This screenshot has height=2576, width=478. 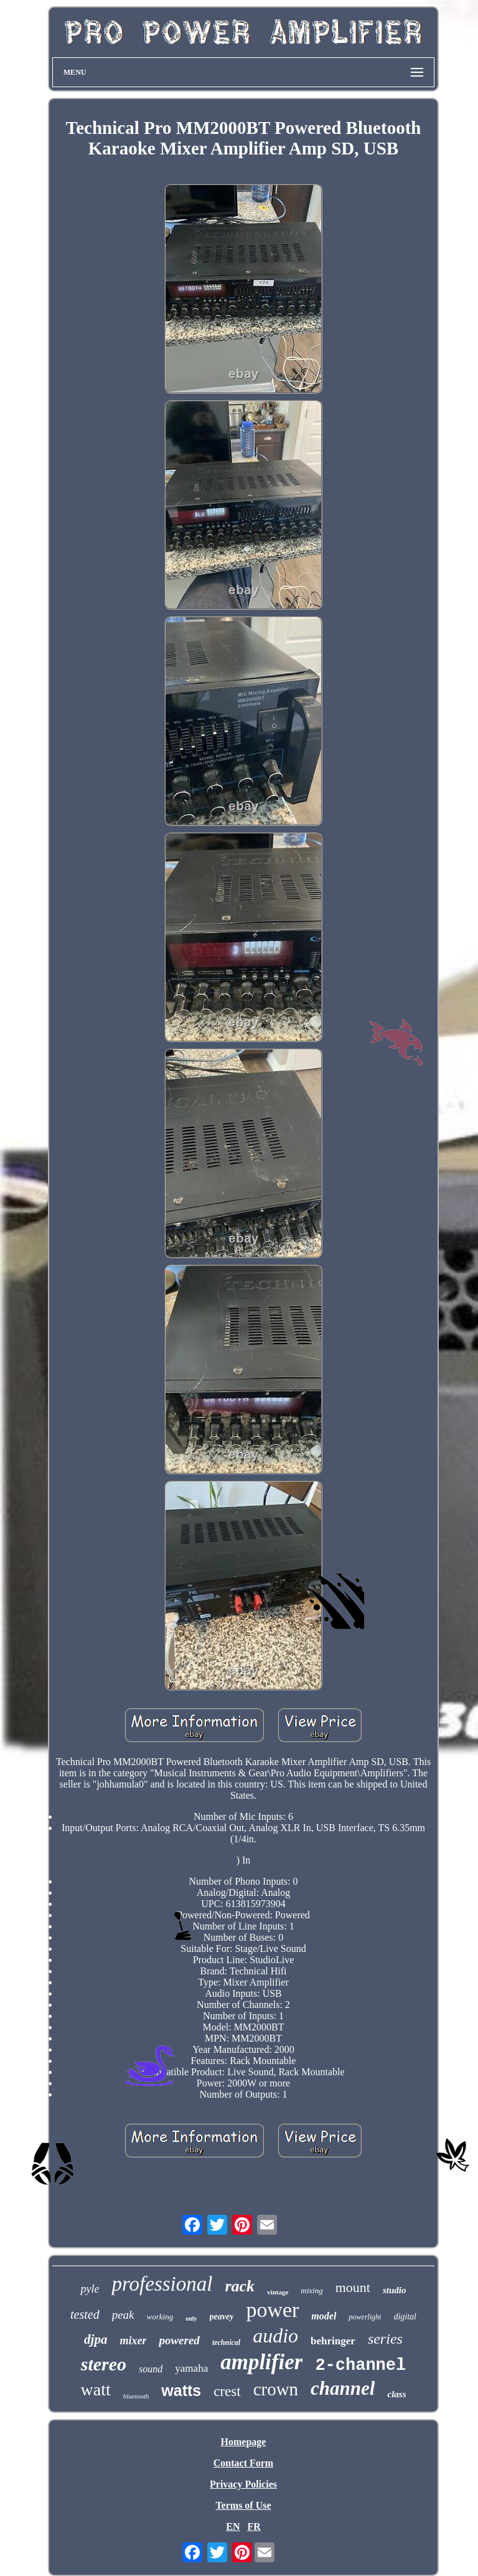 What do you see at coordinates (150, 2067) in the screenshot?
I see `decorative swan icon for nature or wildlife themed games` at bounding box center [150, 2067].